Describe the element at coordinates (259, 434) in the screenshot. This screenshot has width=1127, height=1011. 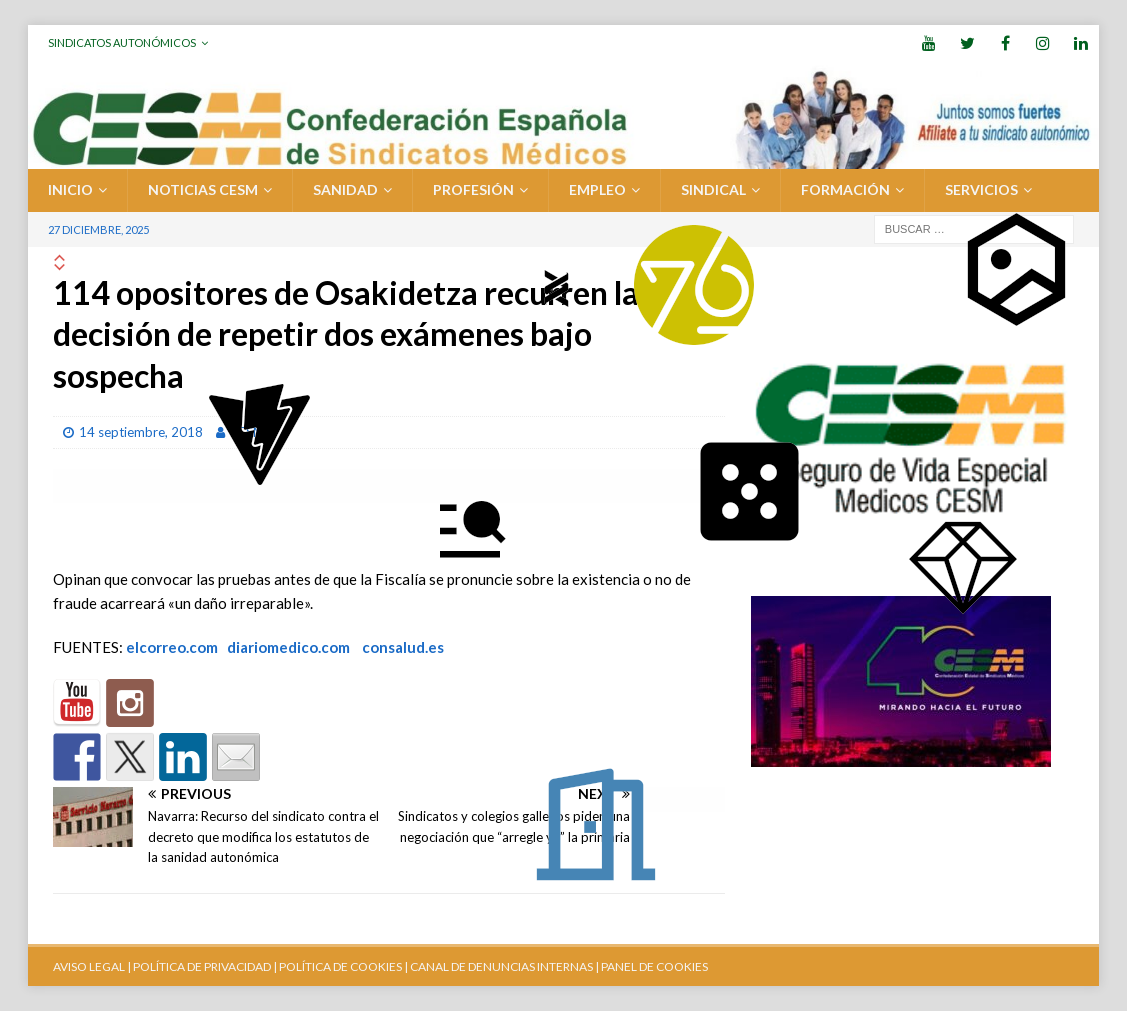
I see `vite framework logo` at that location.